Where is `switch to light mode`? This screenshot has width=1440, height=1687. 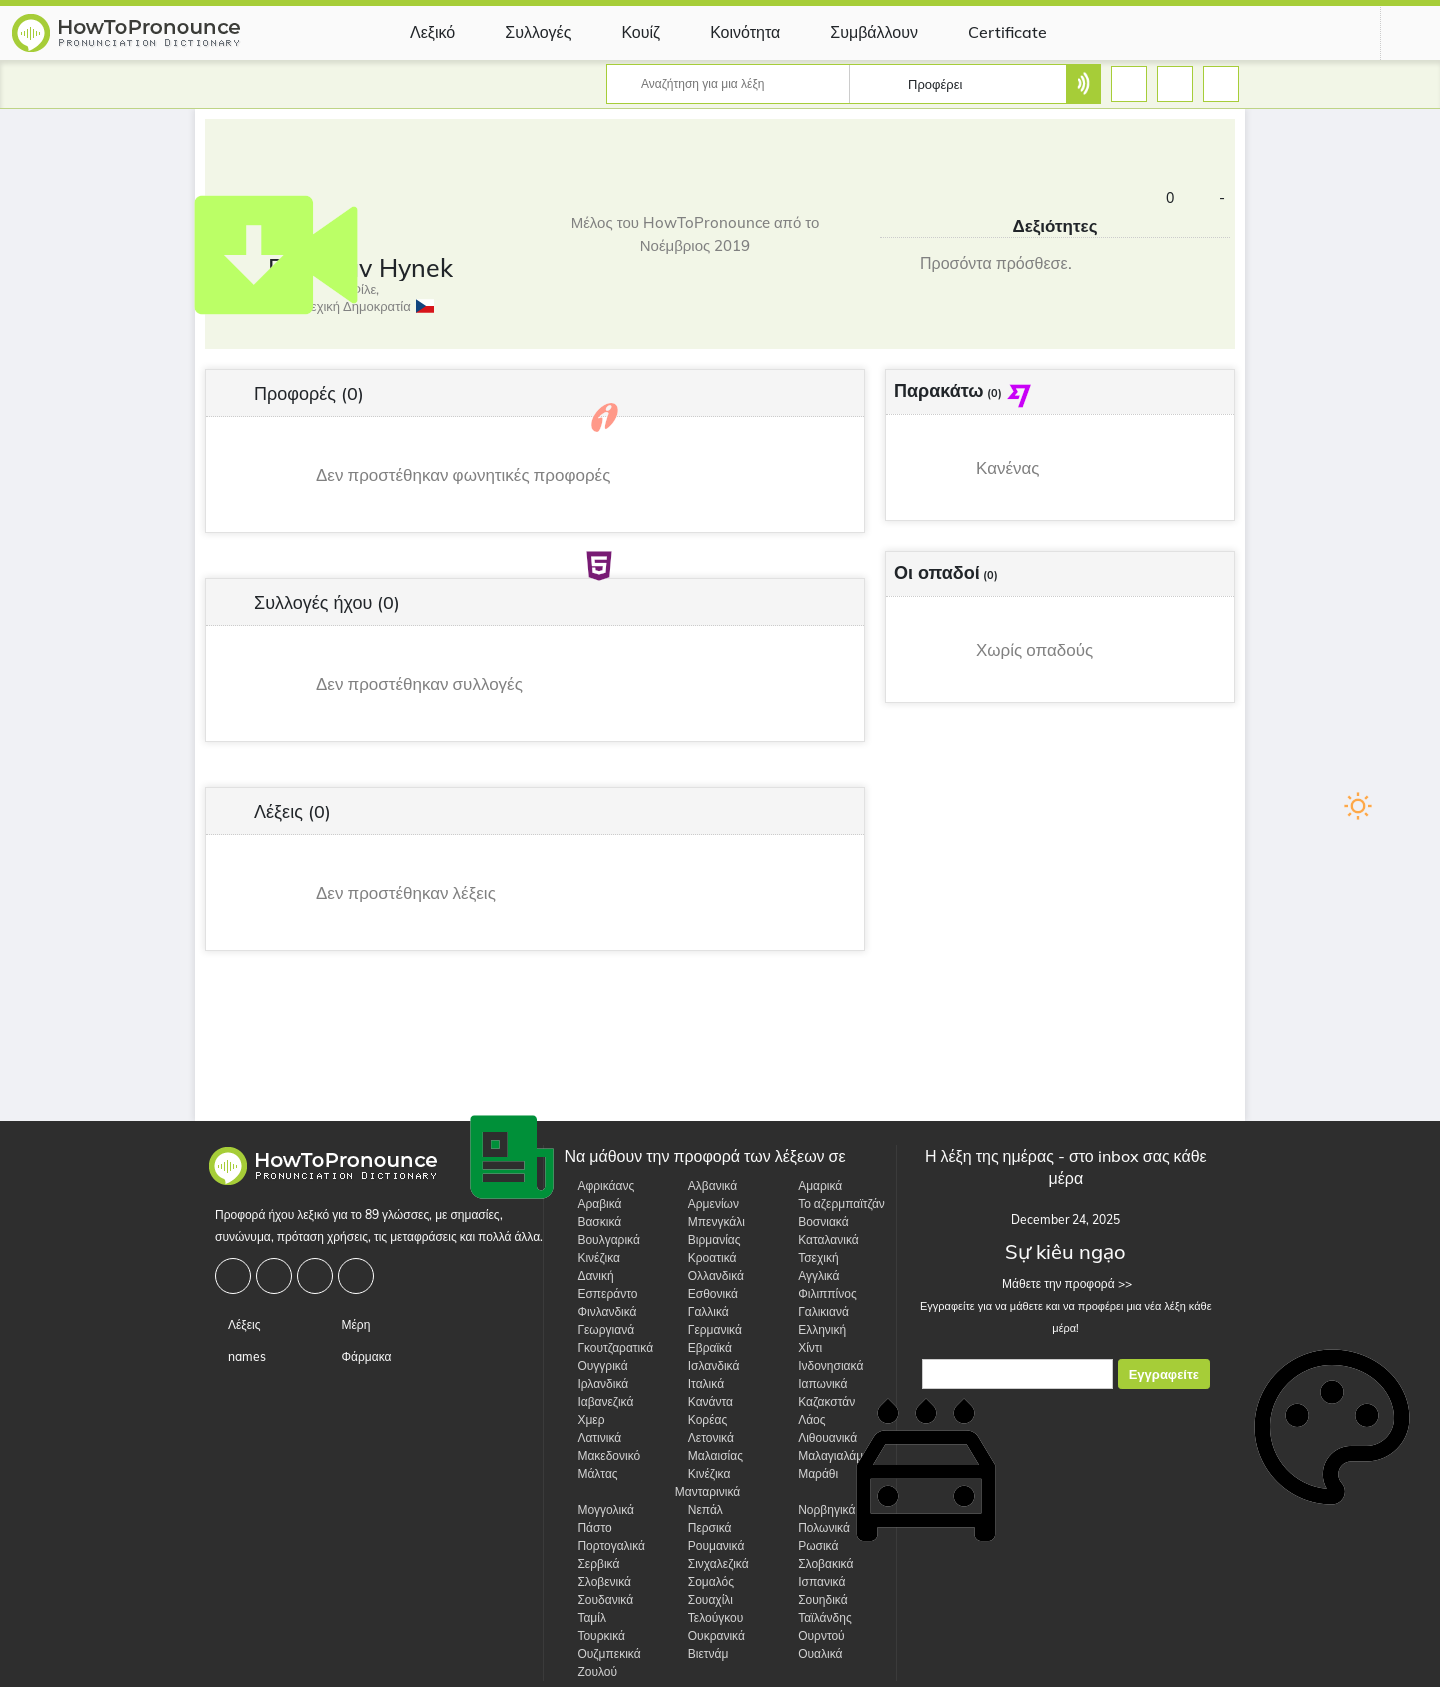 switch to light mode is located at coordinates (1358, 806).